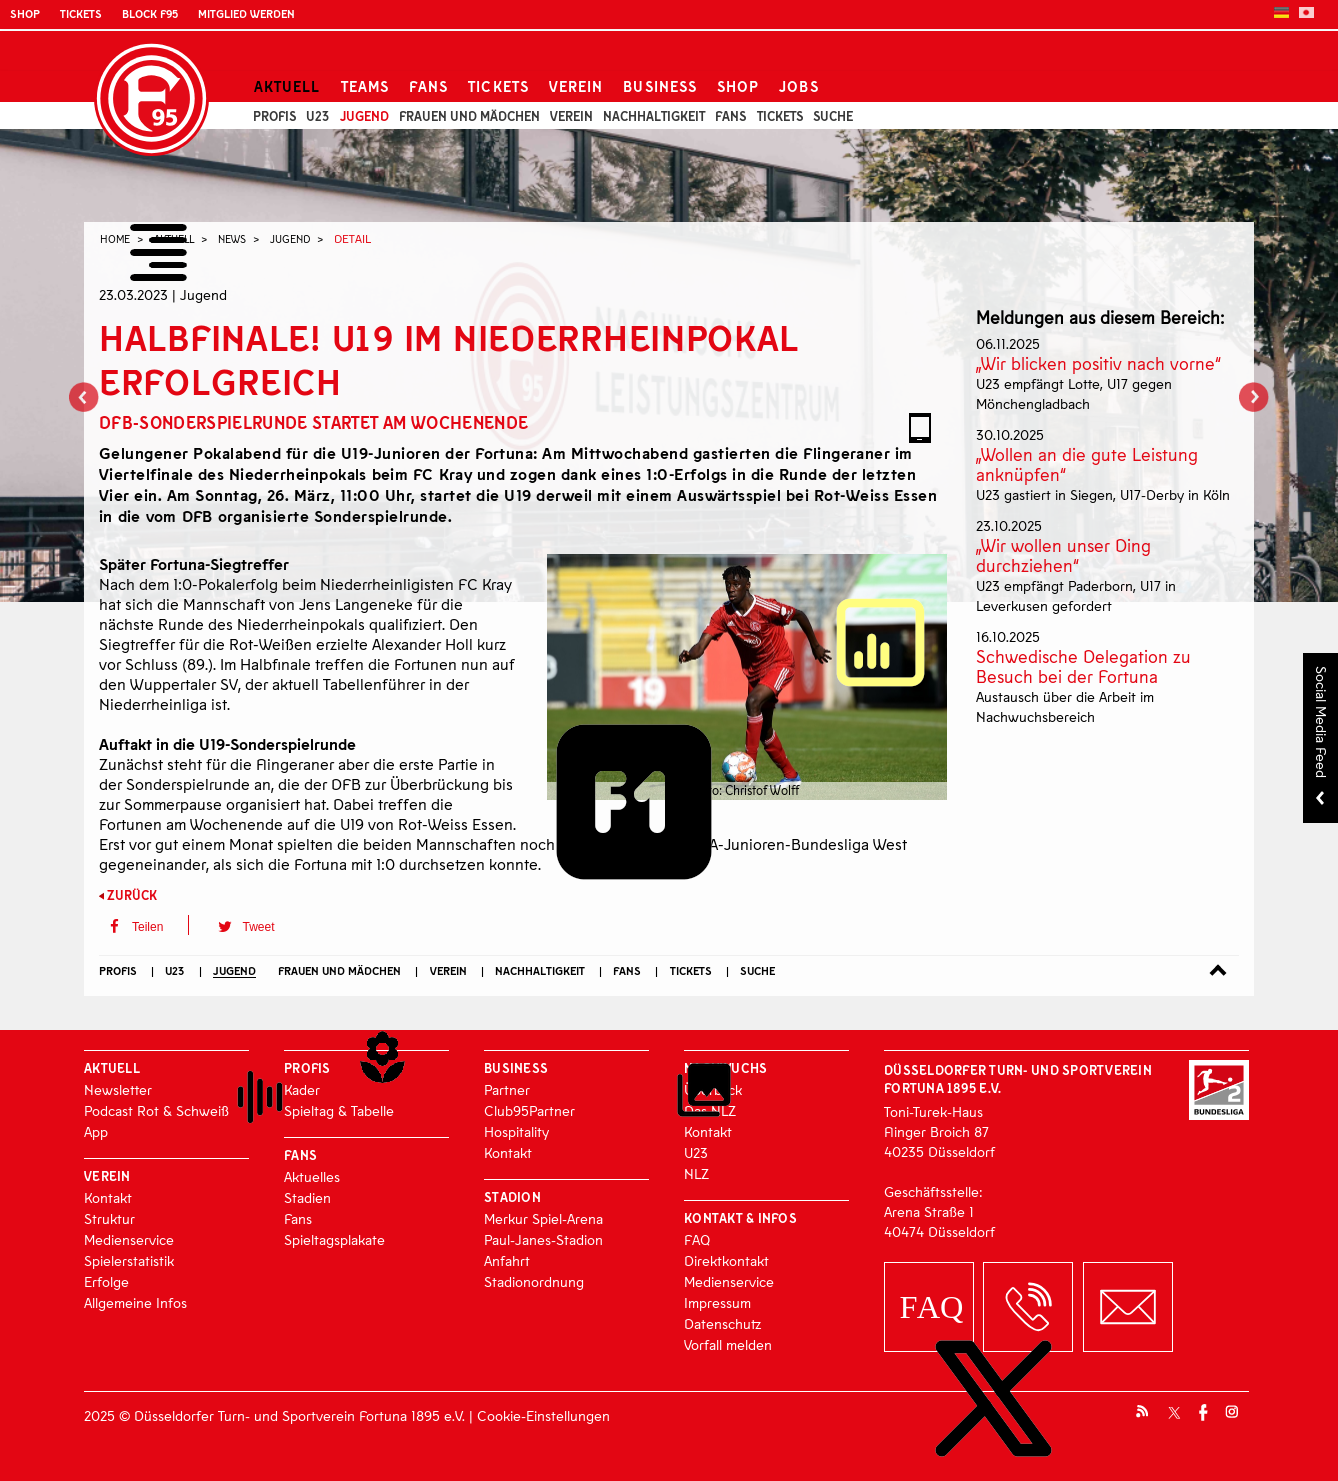  What do you see at coordinates (634, 802) in the screenshot?
I see `access F1 help or documentation` at bounding box center [634, 802].